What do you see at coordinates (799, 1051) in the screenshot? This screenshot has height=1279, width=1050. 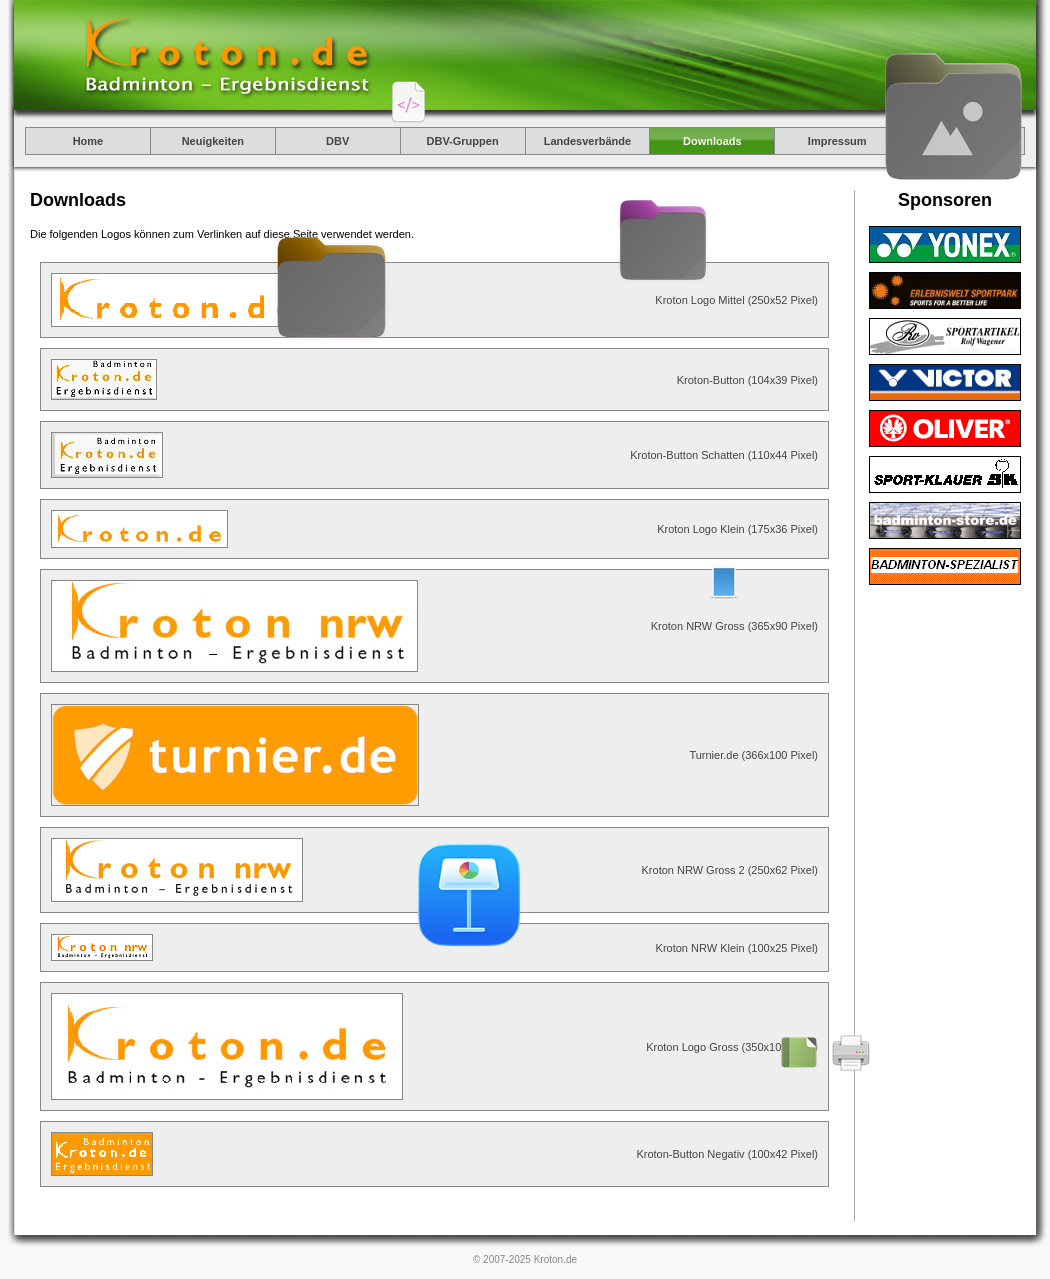 I see `change desktop wallpaper settings` at bounding box center [799, 1051].